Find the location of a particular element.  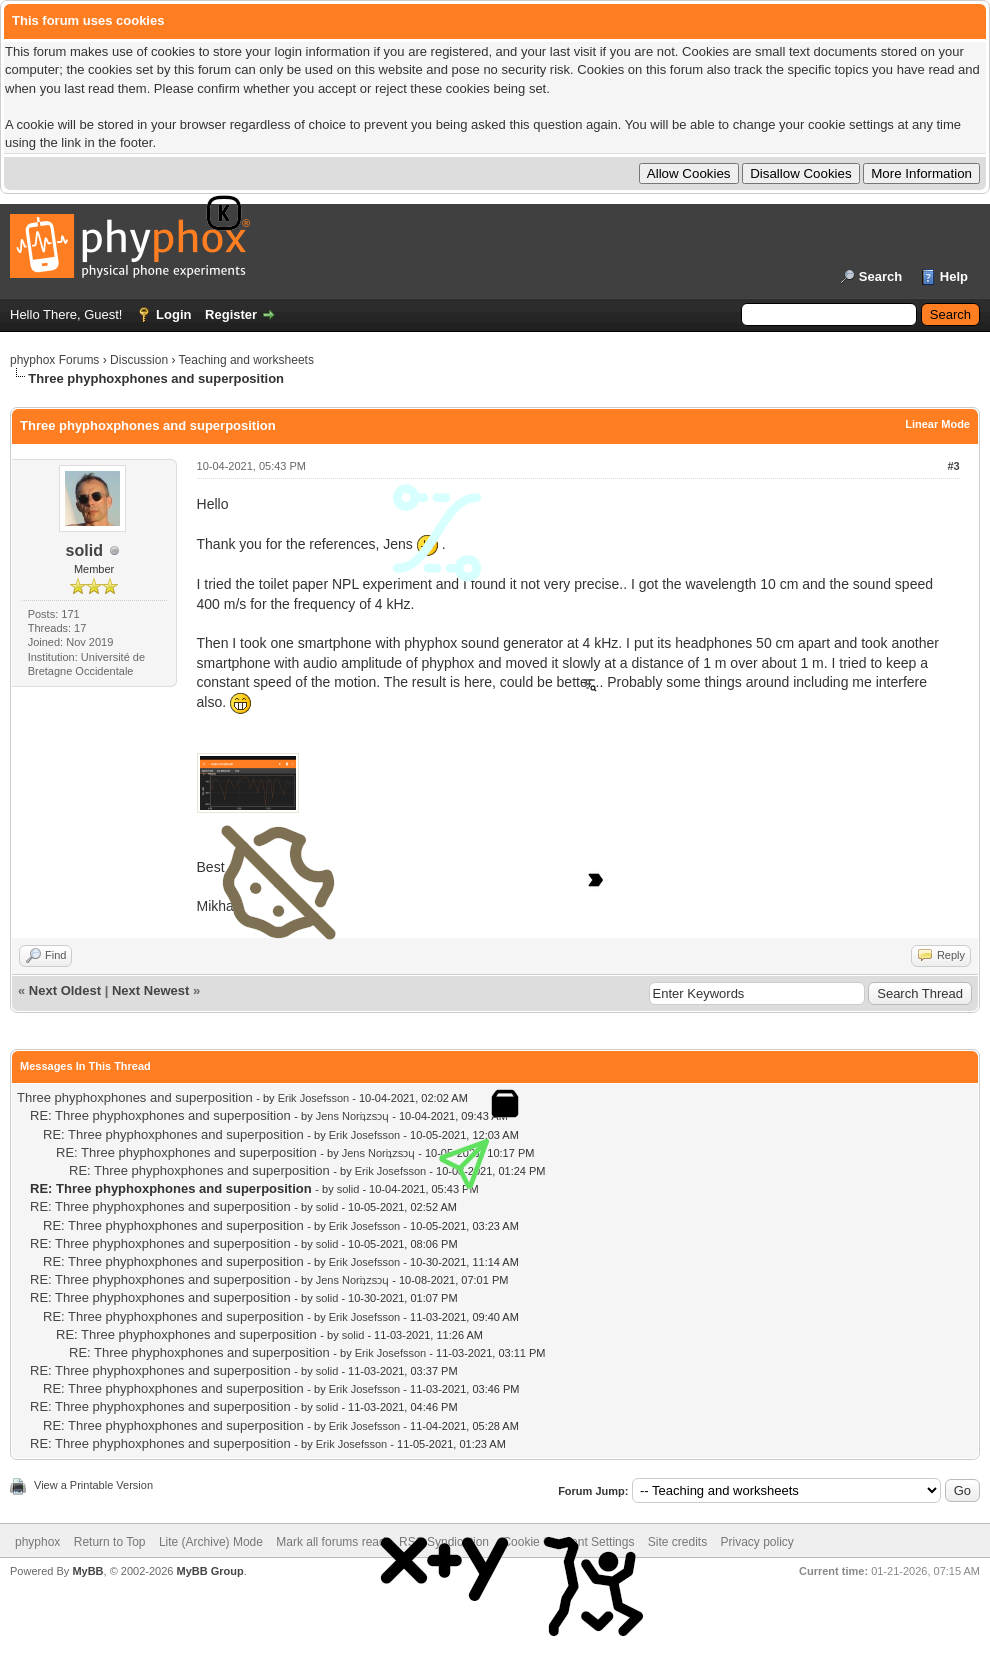

mark a message or item as important is located at coordinates (595, 880).